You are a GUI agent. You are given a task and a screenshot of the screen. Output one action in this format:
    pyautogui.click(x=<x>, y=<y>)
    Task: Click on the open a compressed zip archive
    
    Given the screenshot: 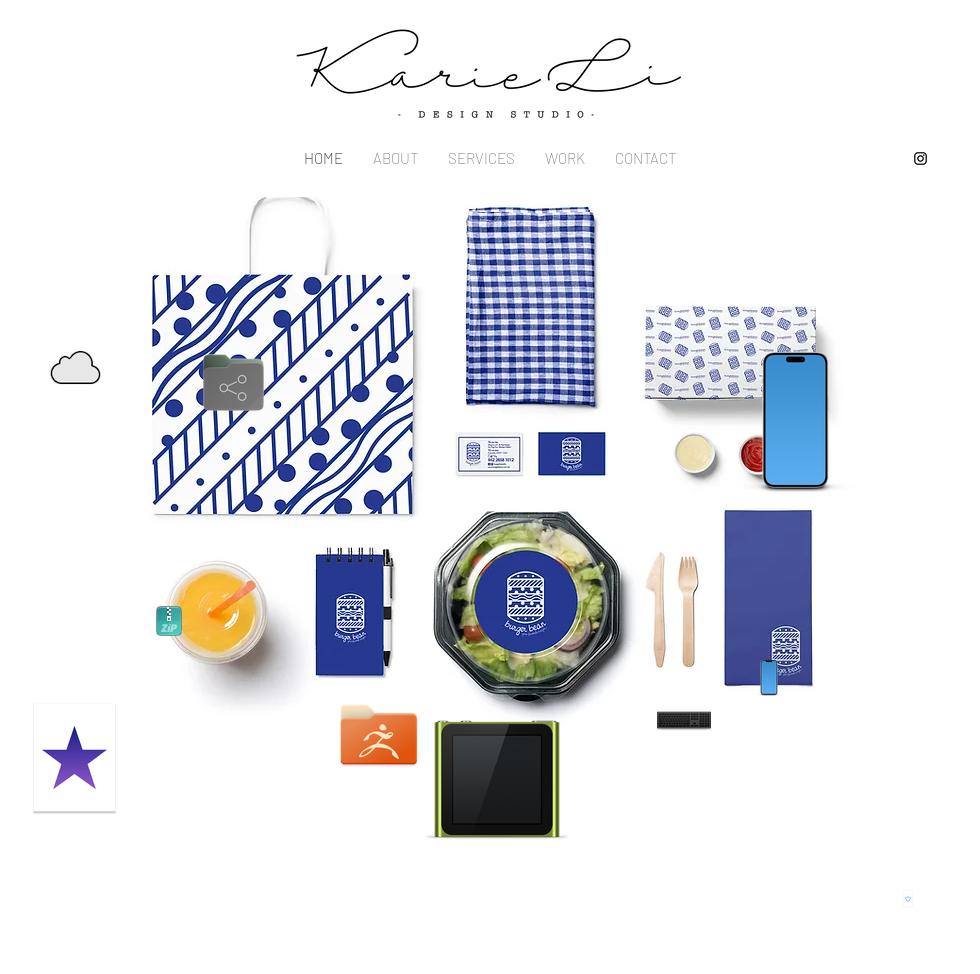 What is the action you would take?
    pyautogui.click(x=169, y=621)
    